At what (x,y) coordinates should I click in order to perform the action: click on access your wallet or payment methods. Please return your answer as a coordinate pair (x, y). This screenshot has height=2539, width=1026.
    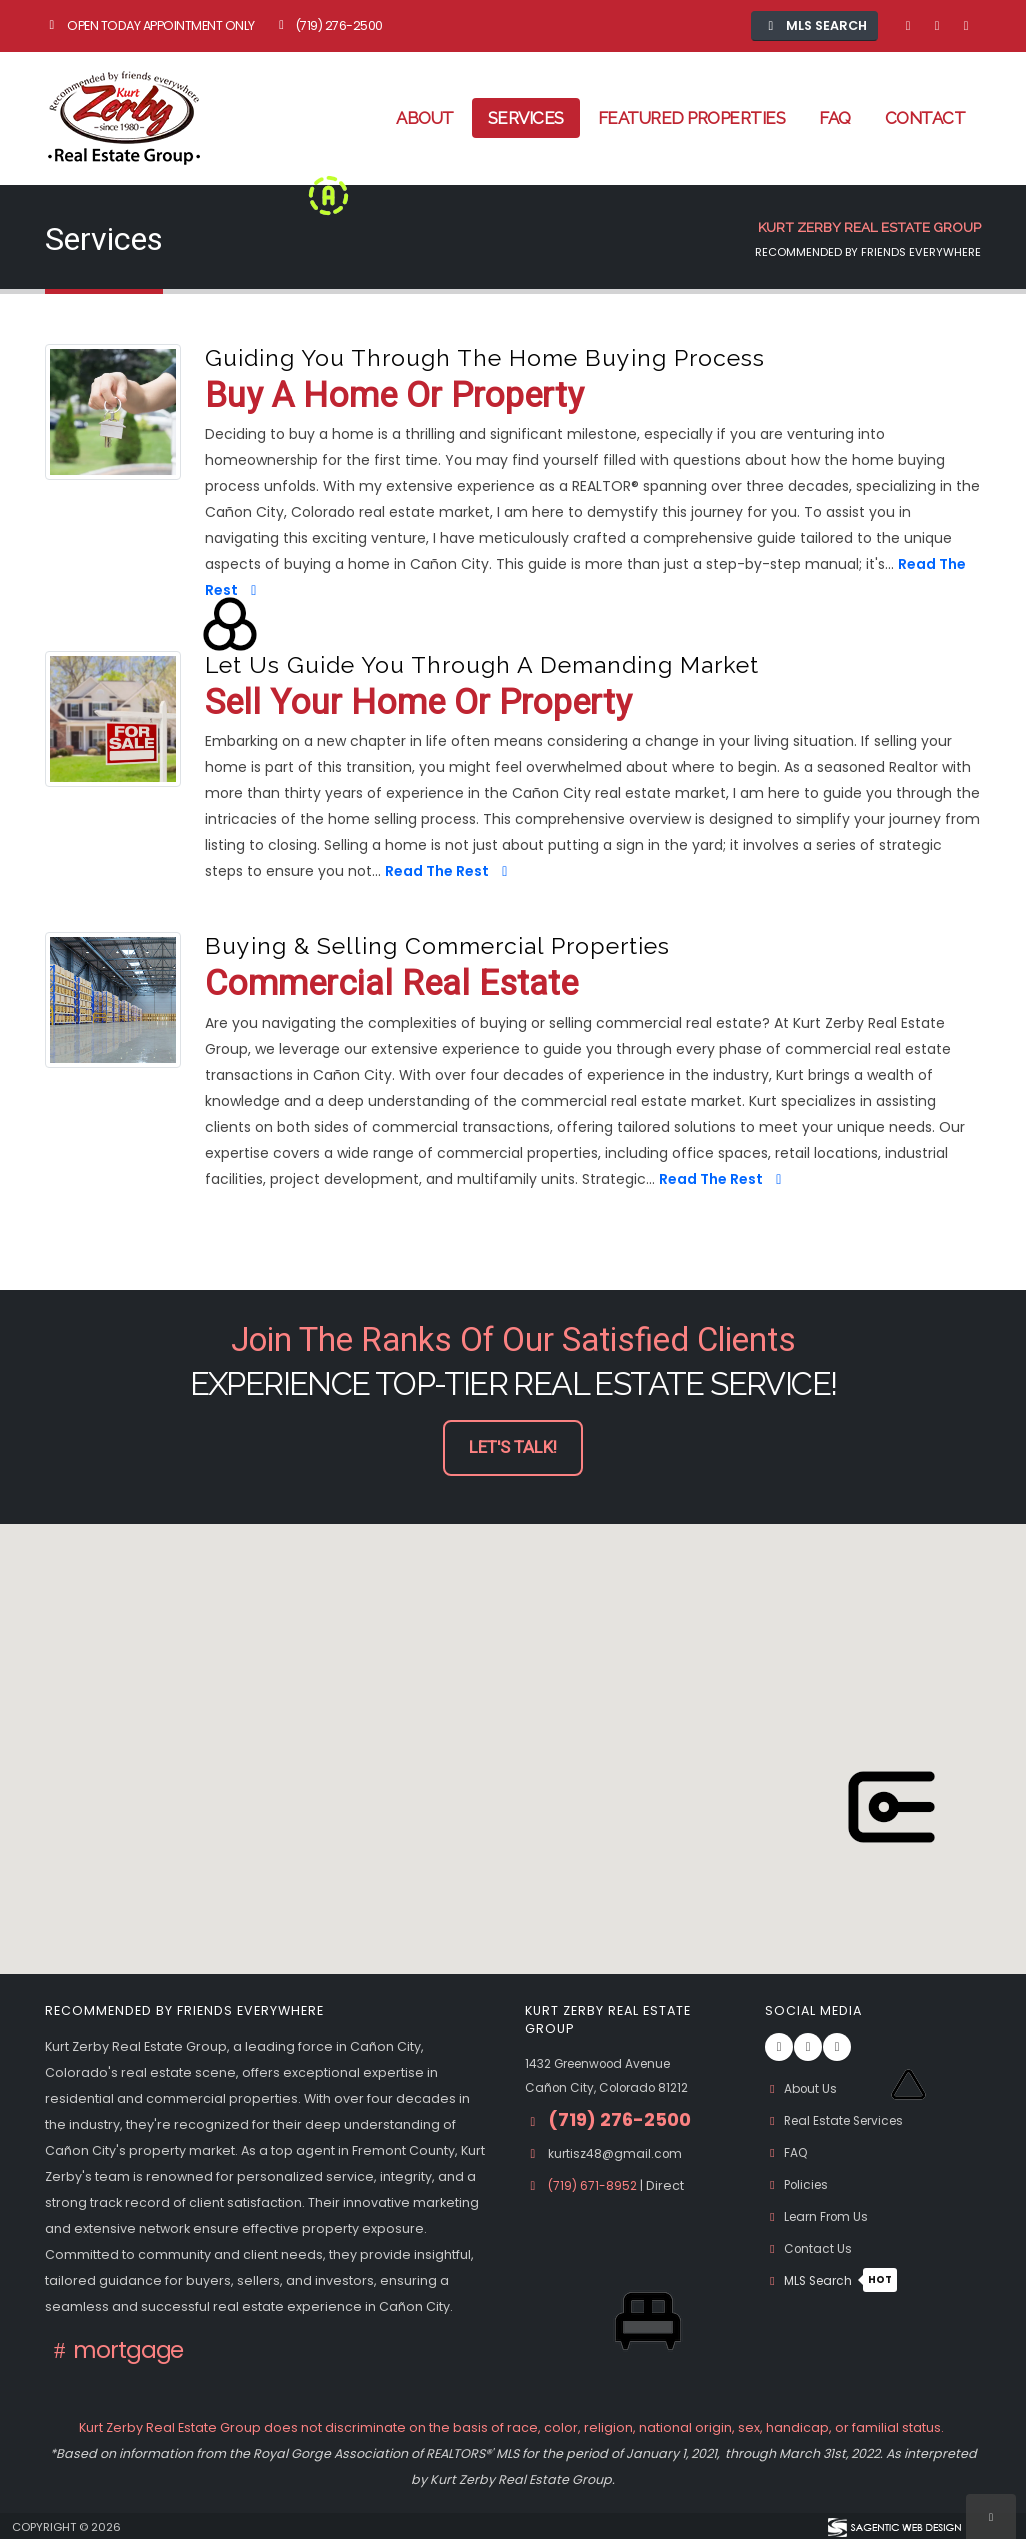
    Looking at the image, I should click on (889, 1807).